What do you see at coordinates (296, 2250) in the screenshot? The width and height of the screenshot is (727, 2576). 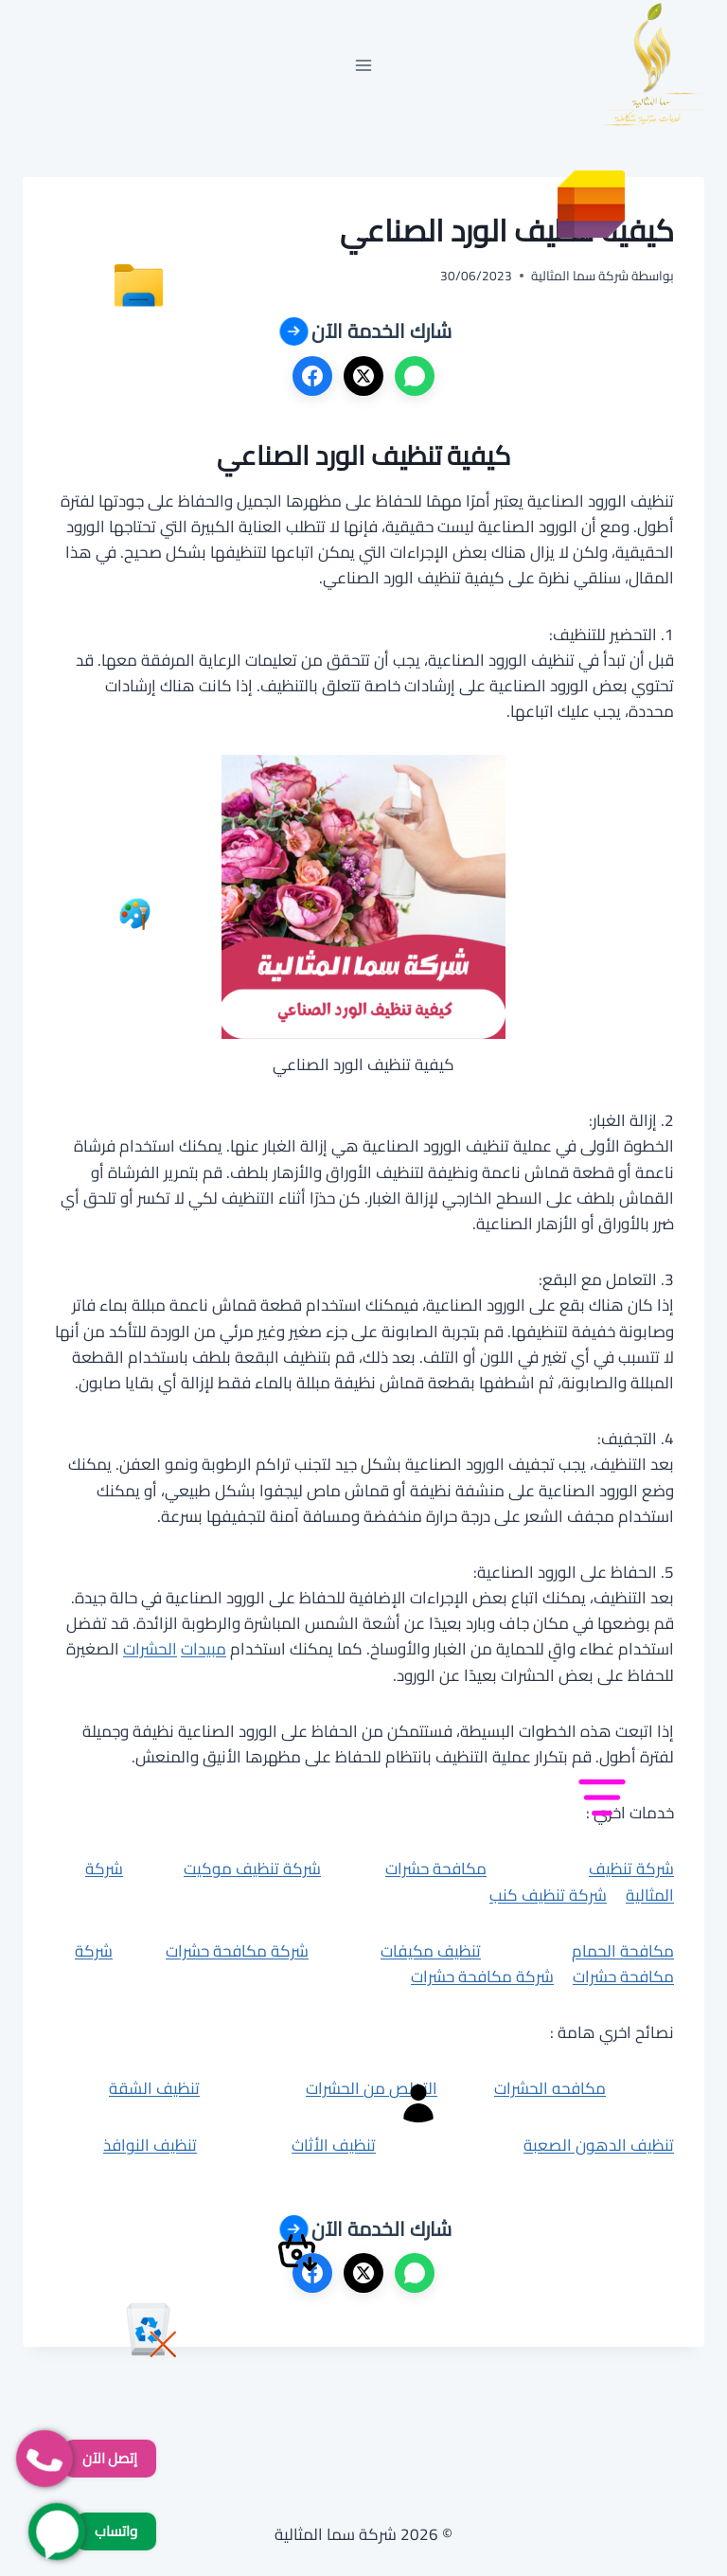 I see `download items from your shopping basket` at bounding box center [296, 2250].